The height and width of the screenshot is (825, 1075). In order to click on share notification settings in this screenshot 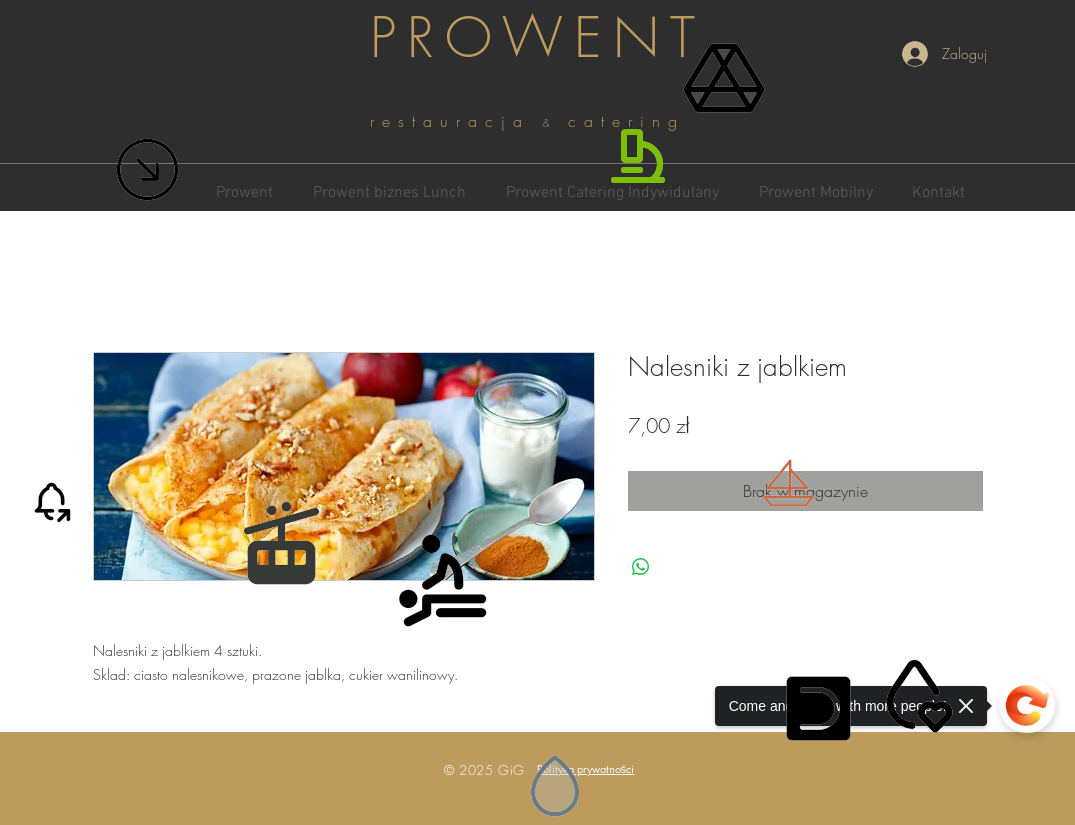, I will do `click(51, 501)`.